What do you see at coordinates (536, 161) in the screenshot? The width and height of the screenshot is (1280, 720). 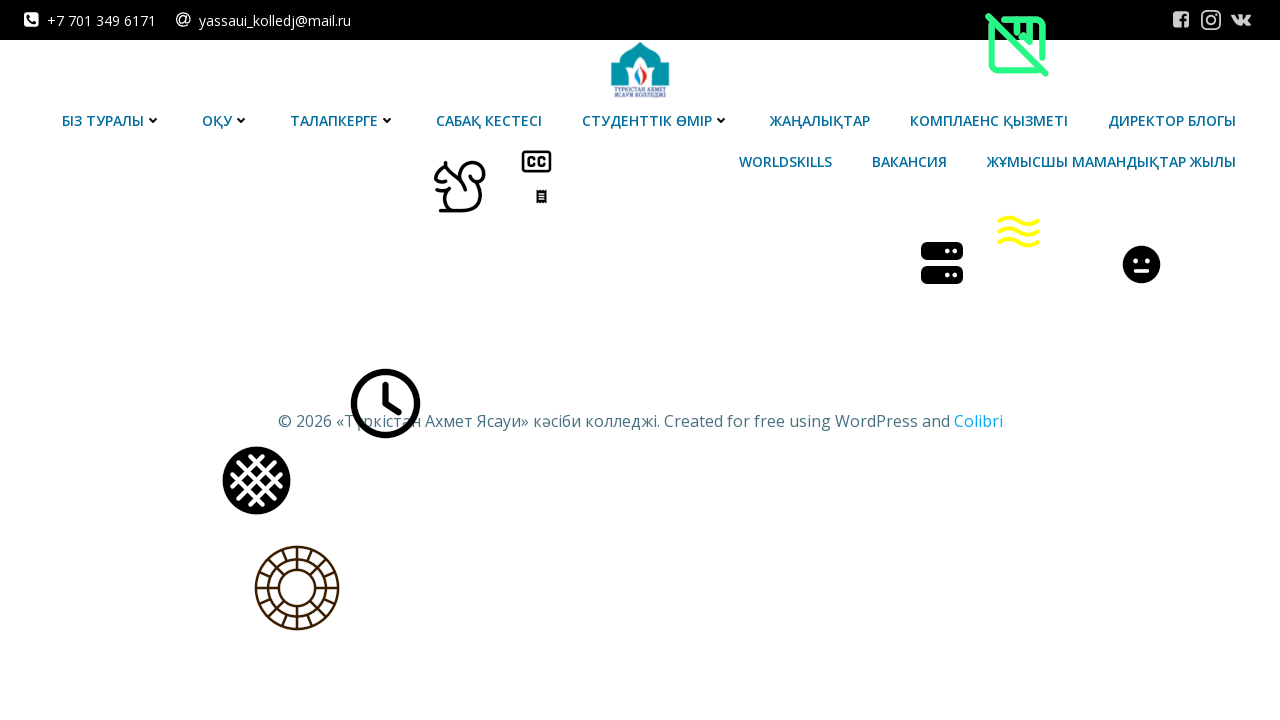 I see `enable closed captions for video content` at bounding box center [536, 161].